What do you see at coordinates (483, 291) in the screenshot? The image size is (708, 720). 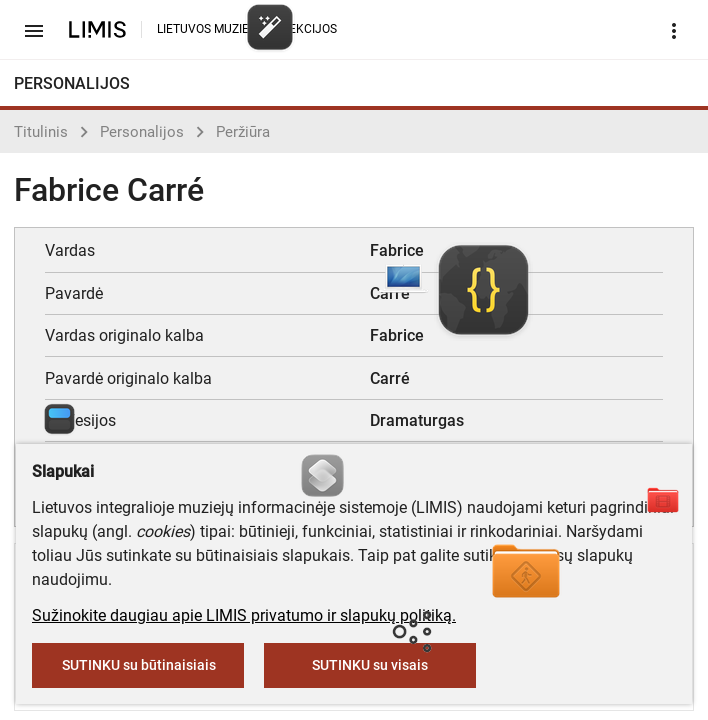 I see `access stylesheet preferences for web browser` at bounding box center [483, 291].